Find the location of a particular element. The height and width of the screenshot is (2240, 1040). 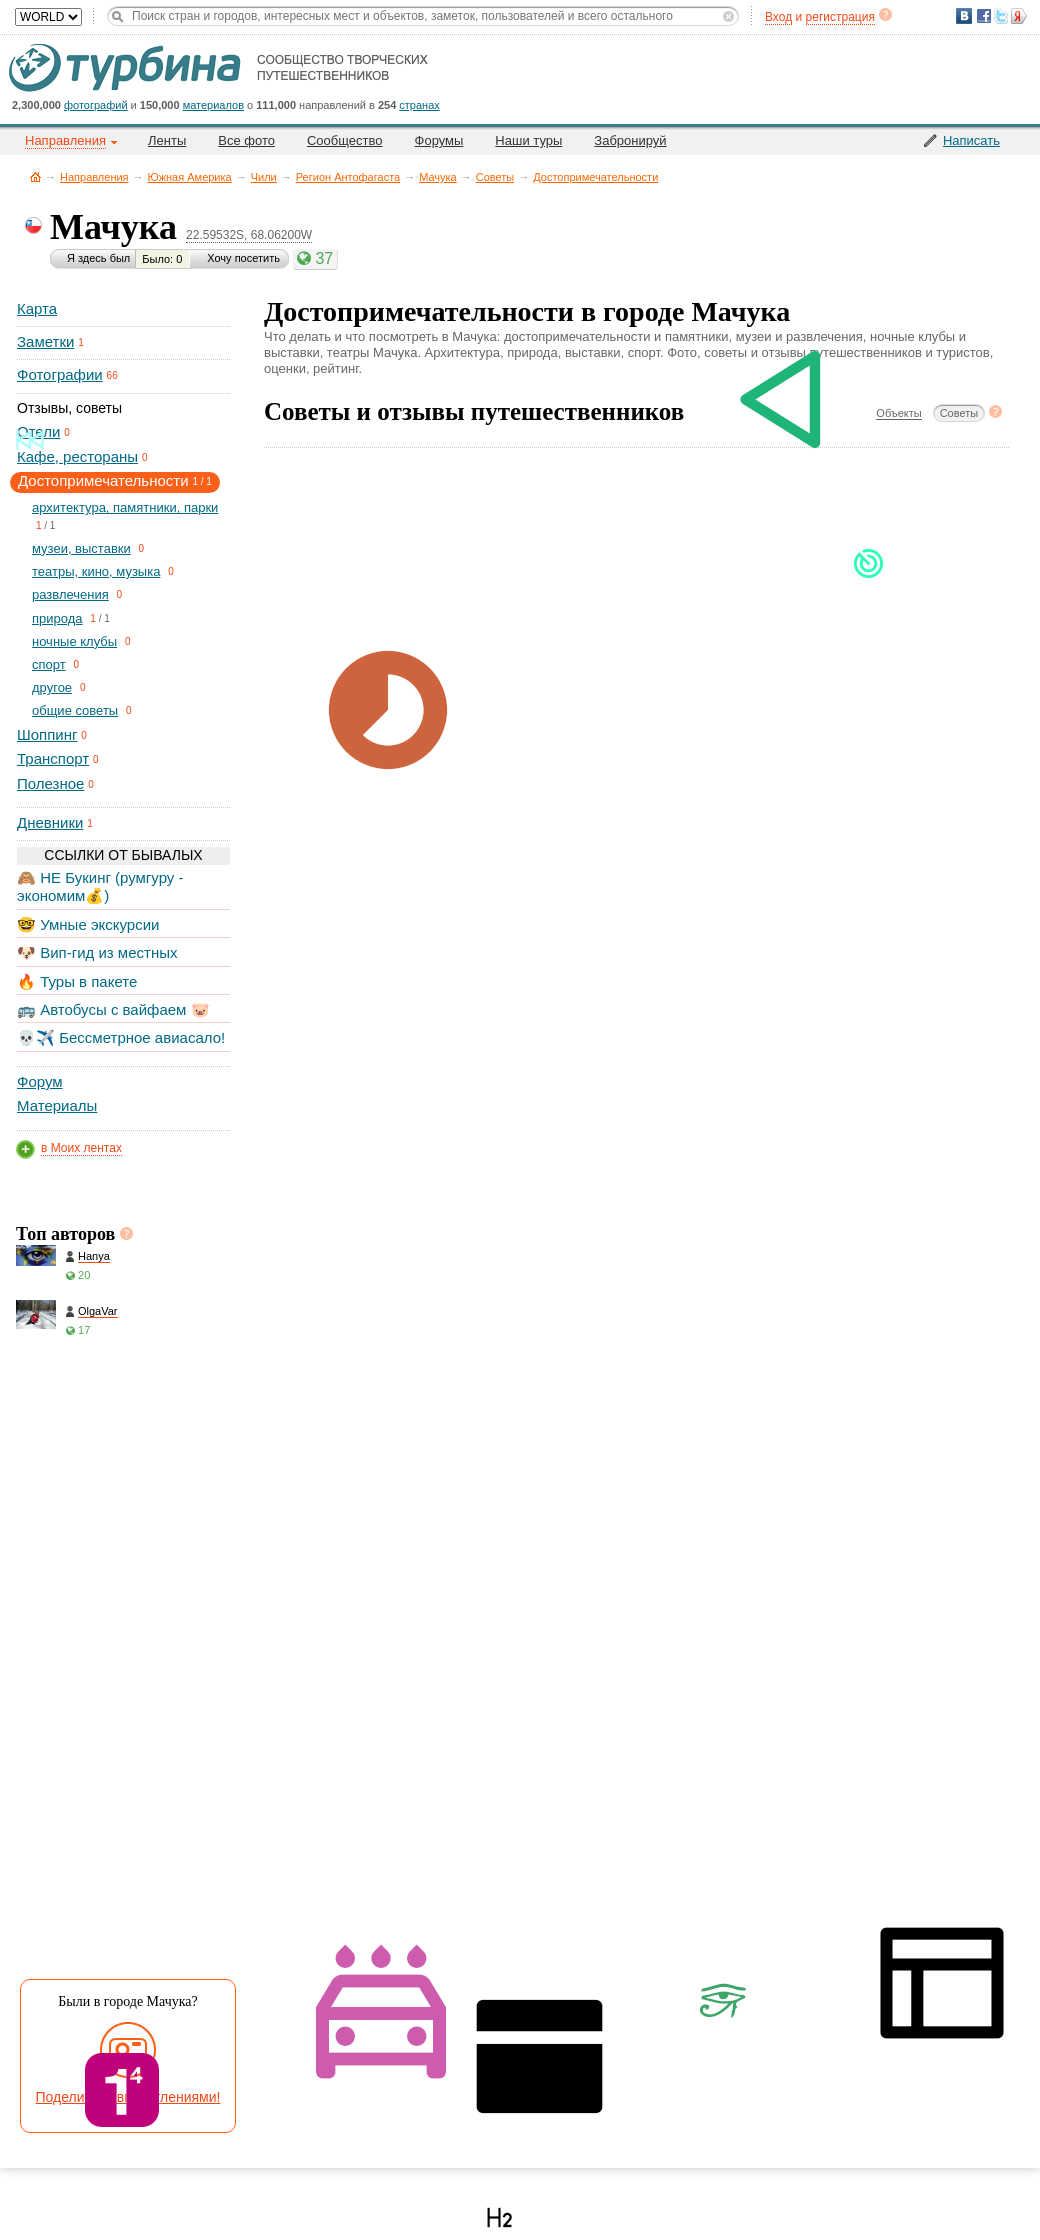

play media in reverse is located at coordinates (788, 399).